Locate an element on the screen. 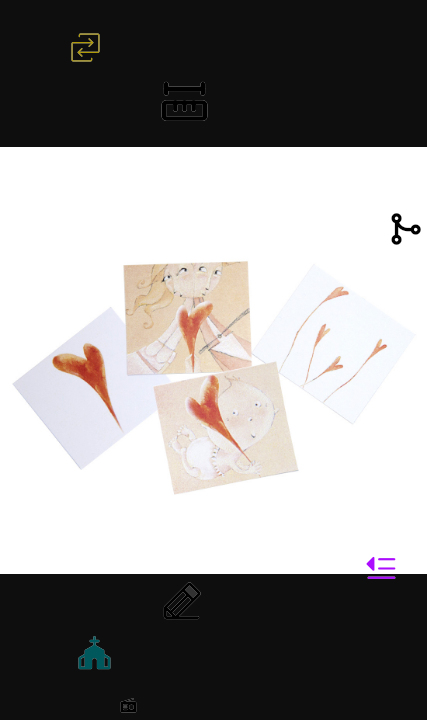  measure dimensions or distance is located at coordinates (184, 102).